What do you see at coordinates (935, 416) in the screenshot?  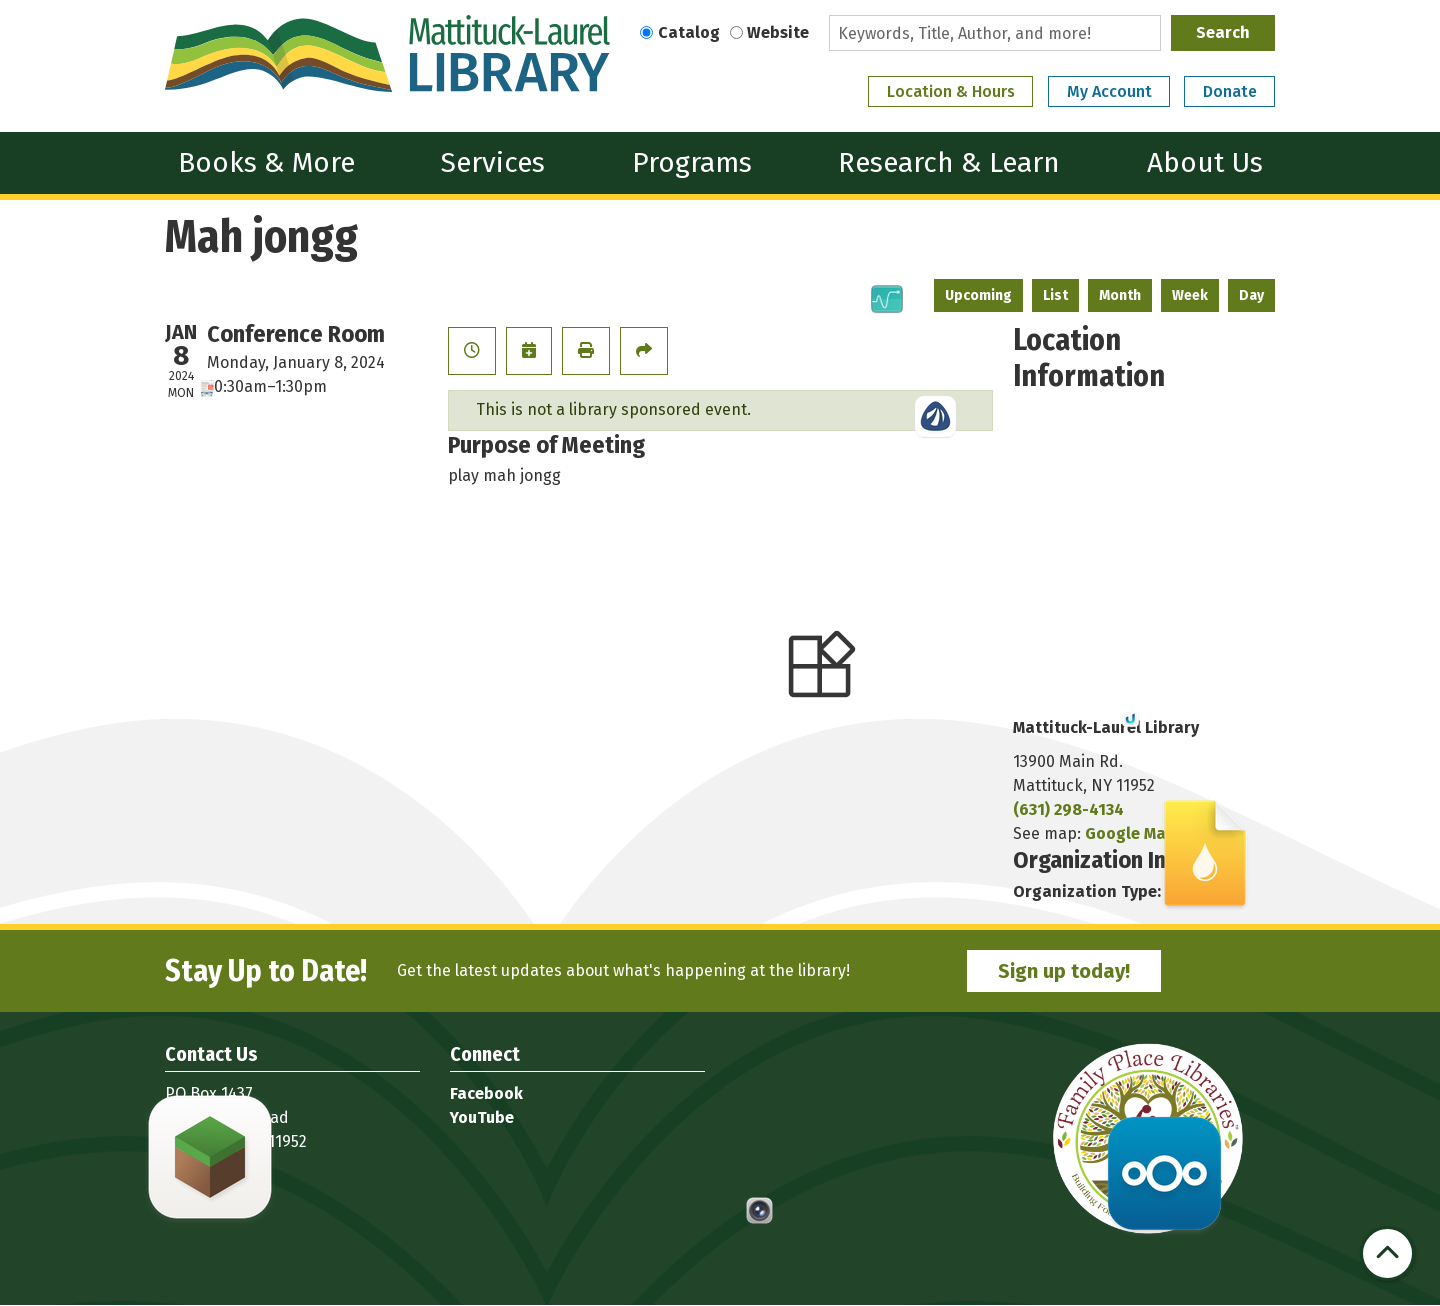 I see `launch the antergos linux application` at bounding box center [935, 416].